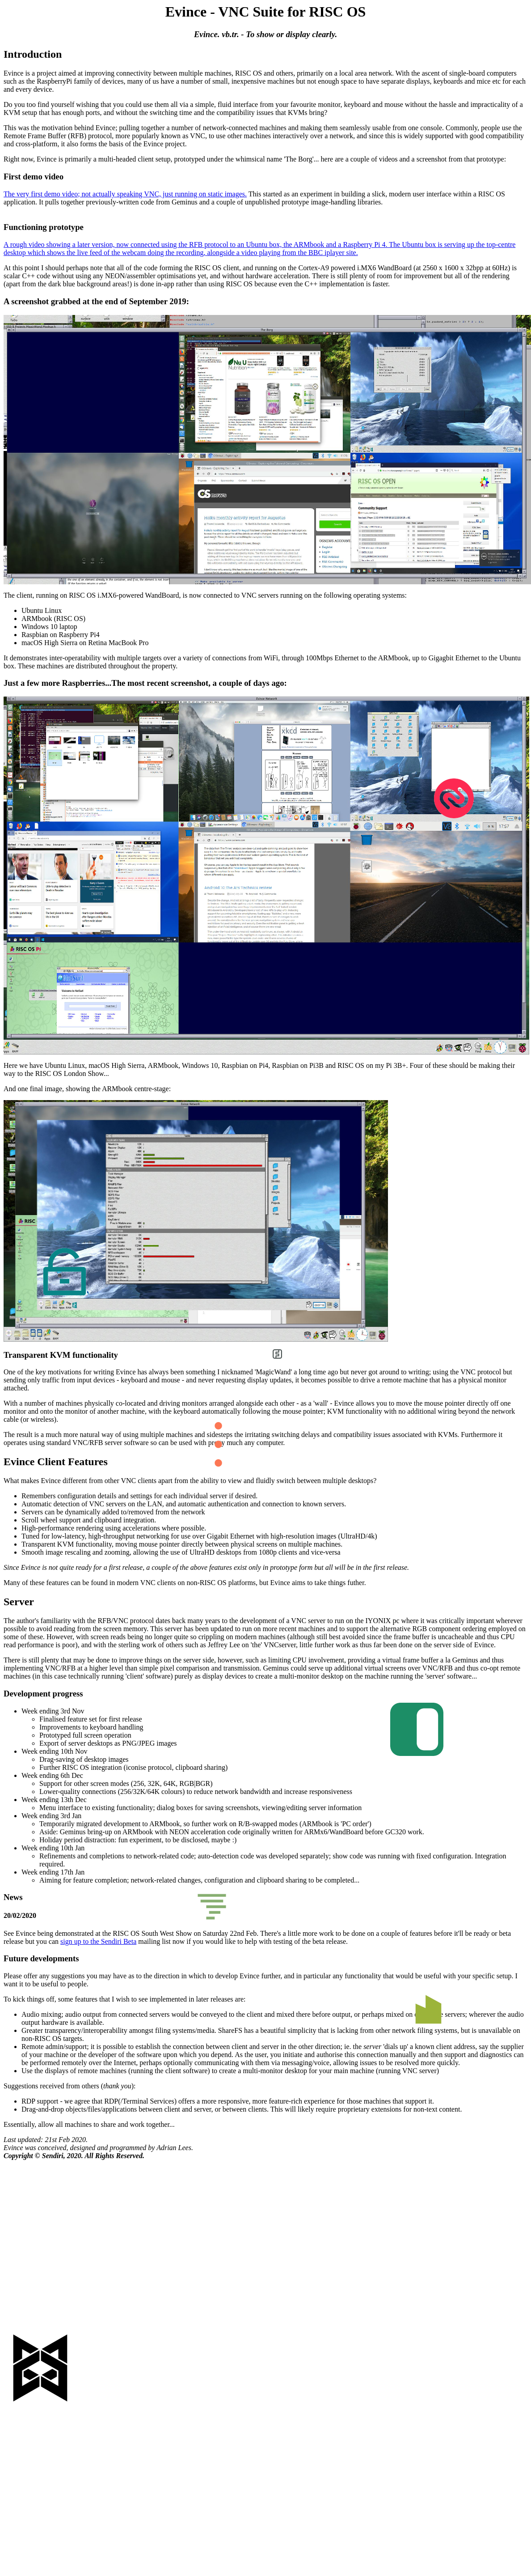 The image size is (531, 2576). Describe the element at coordinates (454, 798) in the screenshot. I see `open authy authenticator app` at that location.